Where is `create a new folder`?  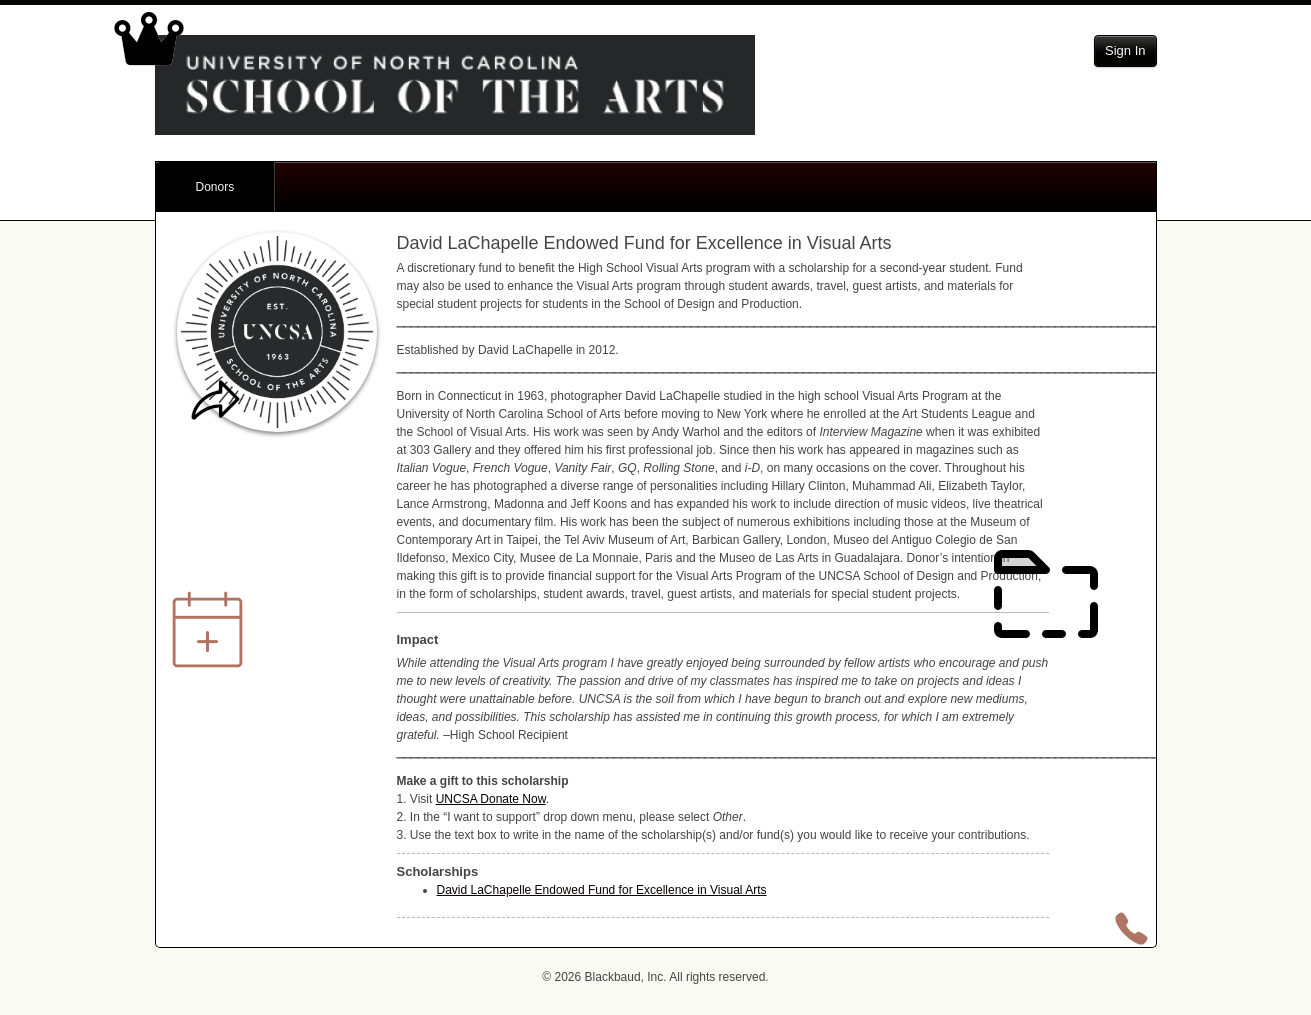 create a new folder is located at coordinates (1046, 594).